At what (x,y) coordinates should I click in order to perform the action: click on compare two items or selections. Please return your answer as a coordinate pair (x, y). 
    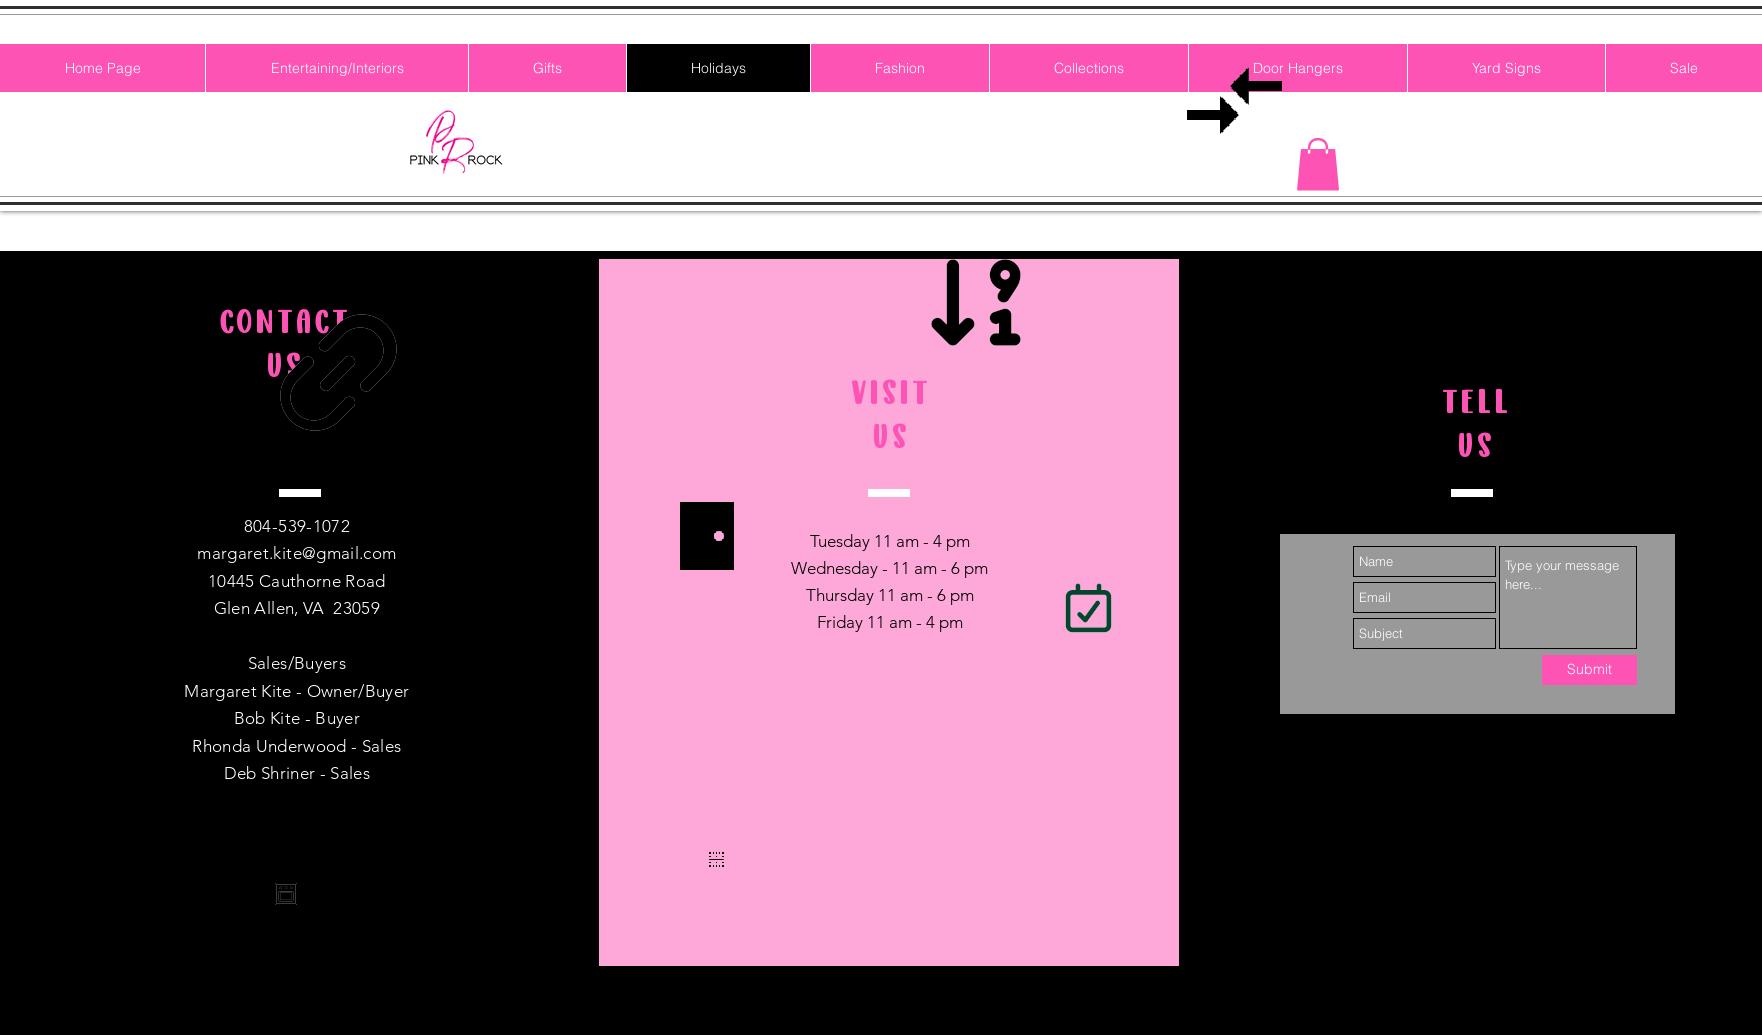
    Looking at the image, I should click on (1234, 100).